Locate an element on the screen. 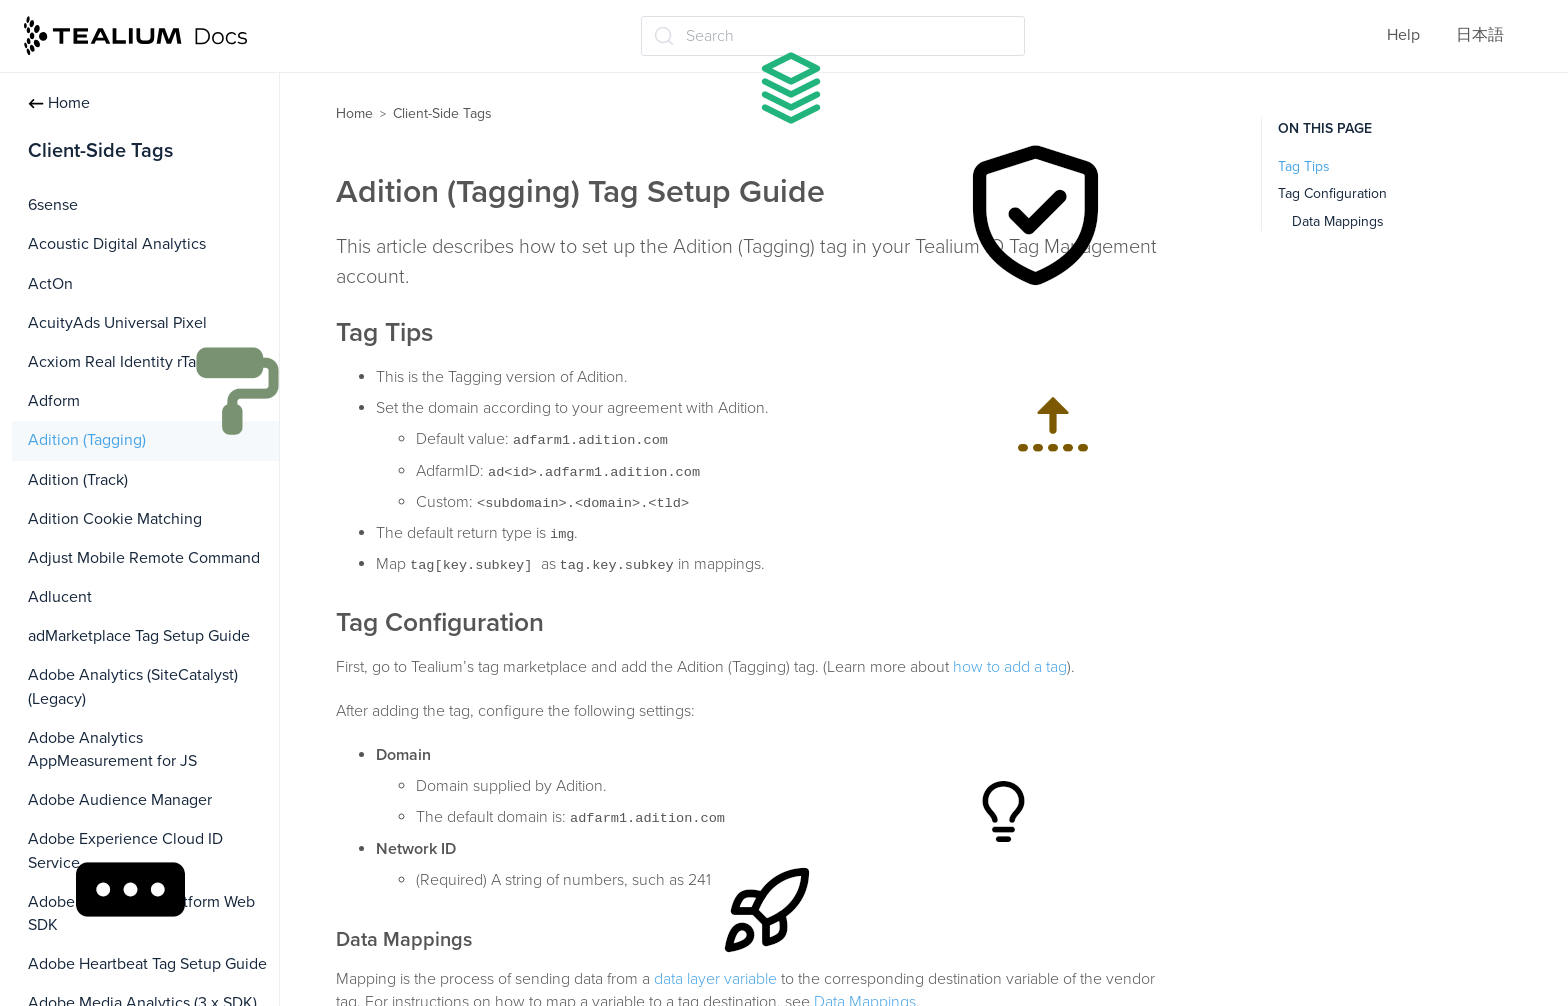 The height and width of the screenshot is (1006, 1568). view tips or suggestions is located at coordinates (1003, 811).